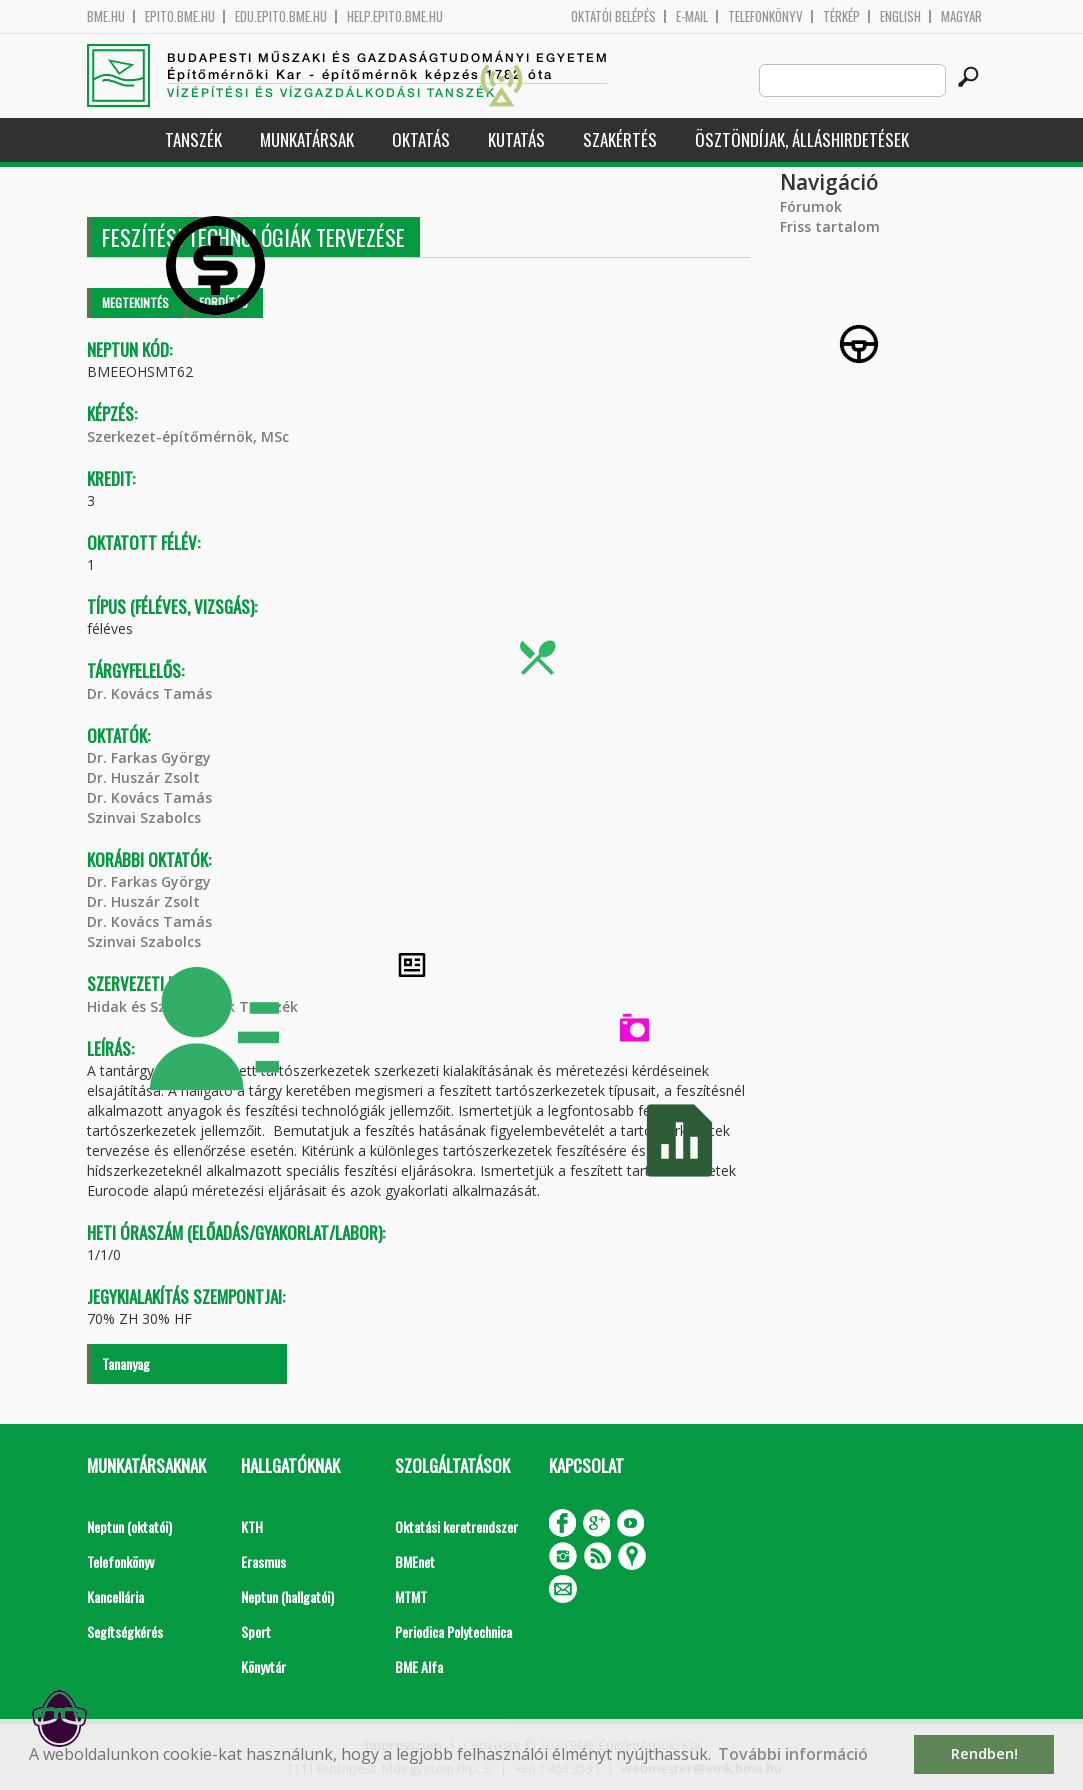 The width and height of the screenshot is (1083, 1790). Describe the element at coordinates (412, 965) in the screenshot. I see `view news articles` at that location.